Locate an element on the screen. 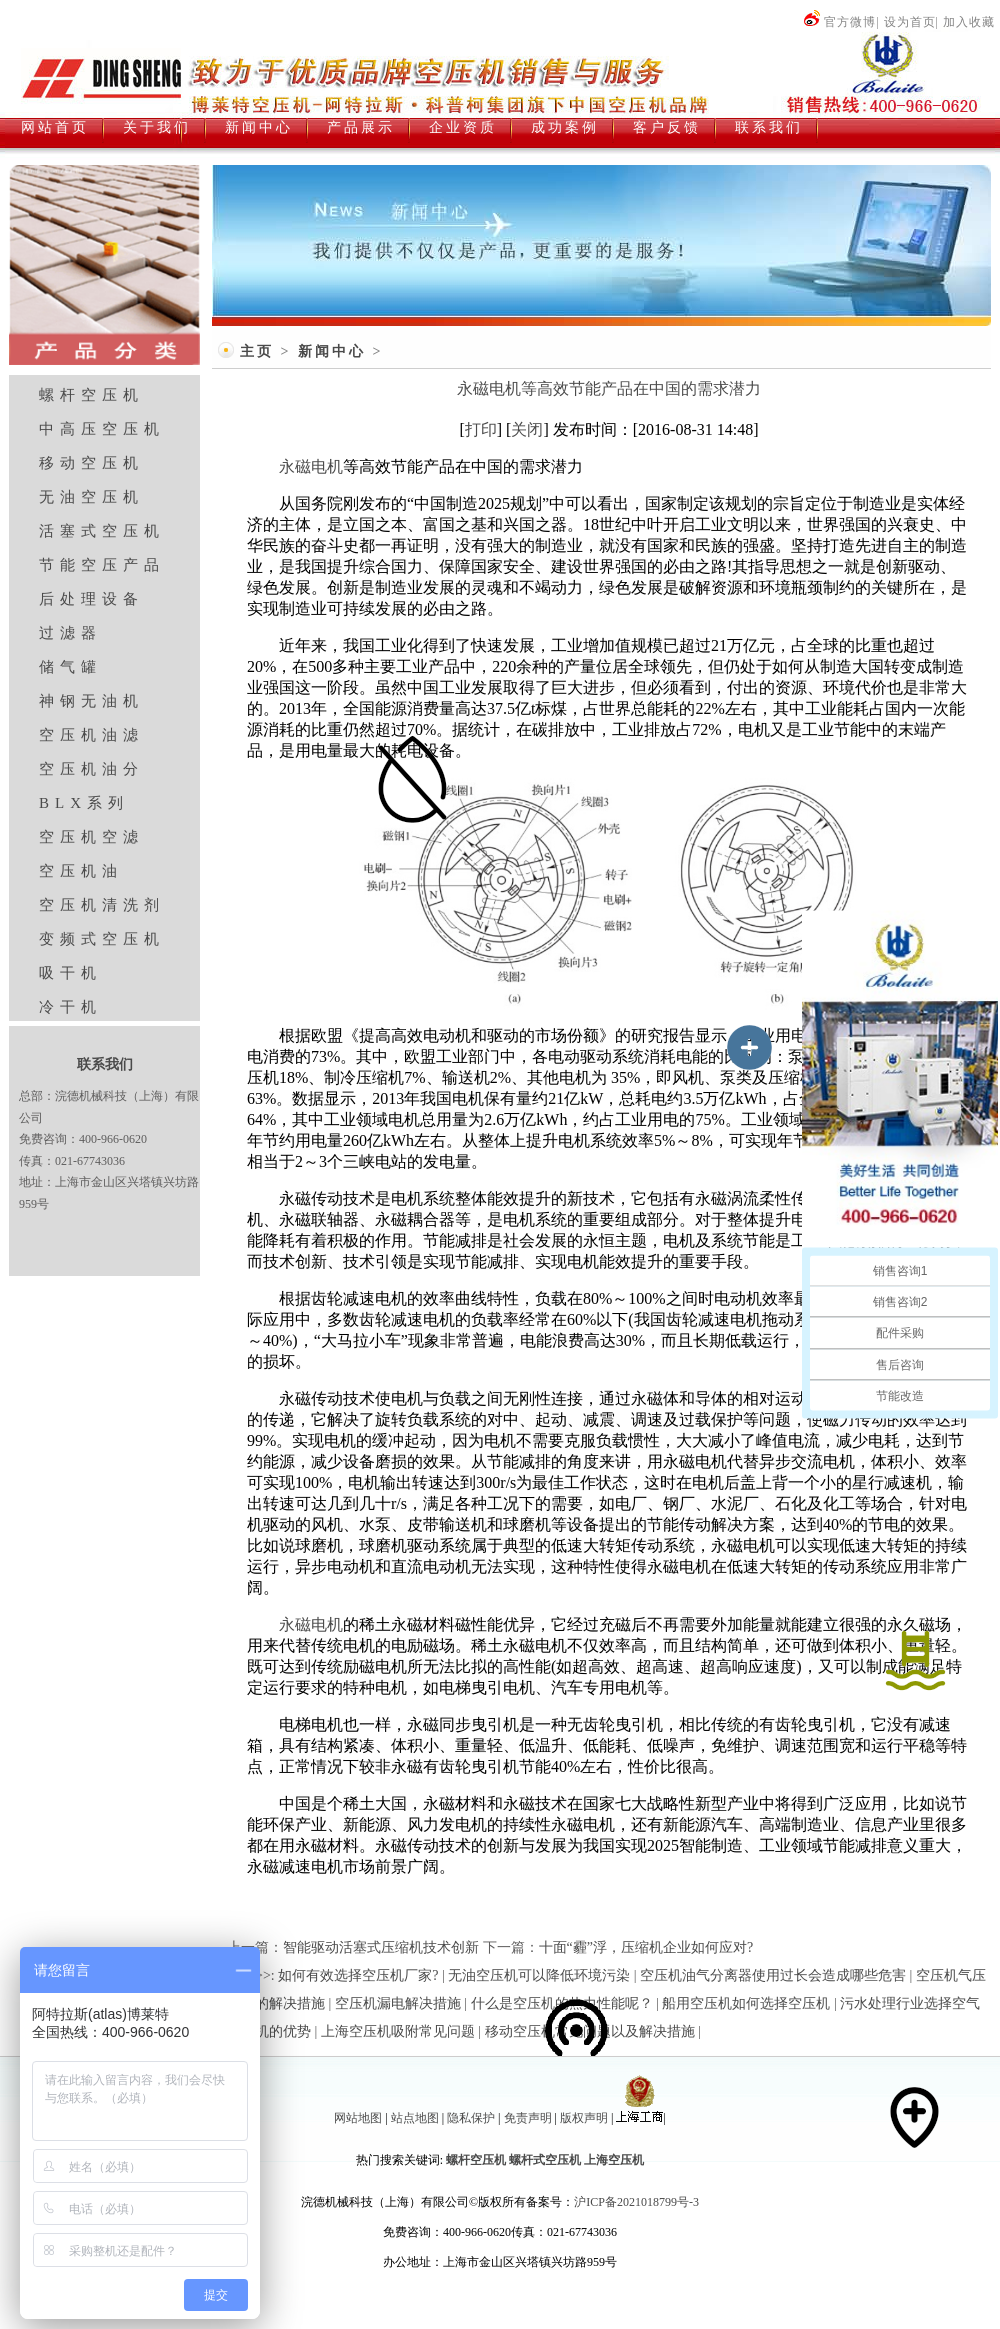  disable water or liquid detection is located at coordinates (412, 782).